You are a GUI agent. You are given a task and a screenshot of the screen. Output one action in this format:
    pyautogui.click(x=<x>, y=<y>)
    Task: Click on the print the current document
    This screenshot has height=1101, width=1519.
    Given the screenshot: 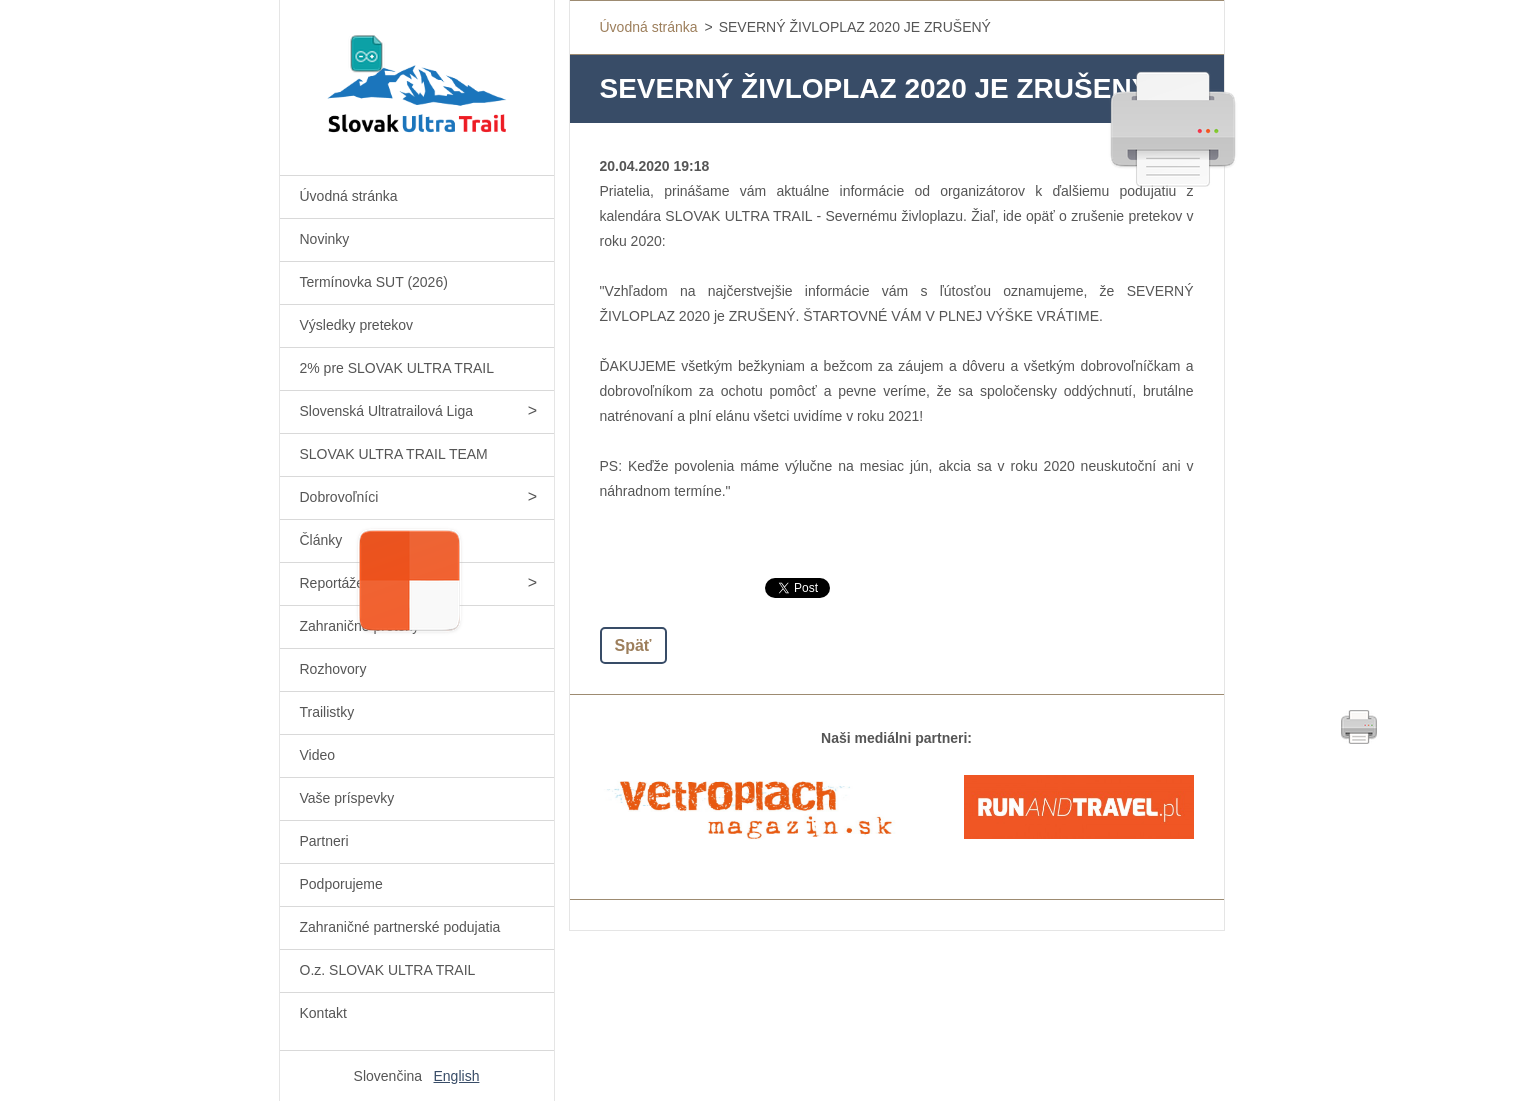 What is the action you would take?
    pyautogui.click(x=1173, y=129)
    